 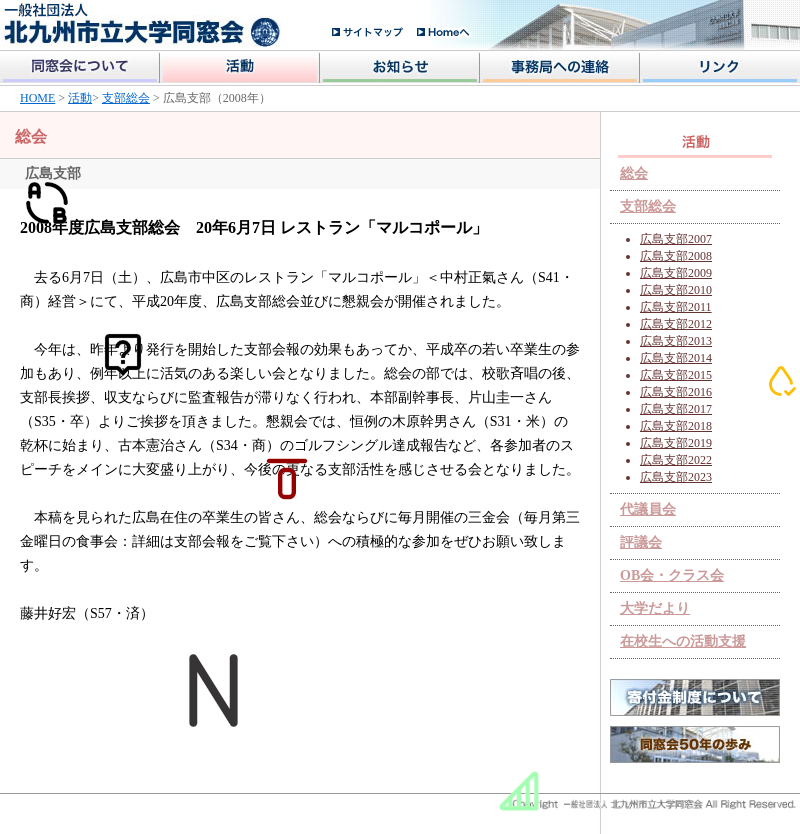 I want to click on indicates full cellular signal strength, so click(x=519, y=791).